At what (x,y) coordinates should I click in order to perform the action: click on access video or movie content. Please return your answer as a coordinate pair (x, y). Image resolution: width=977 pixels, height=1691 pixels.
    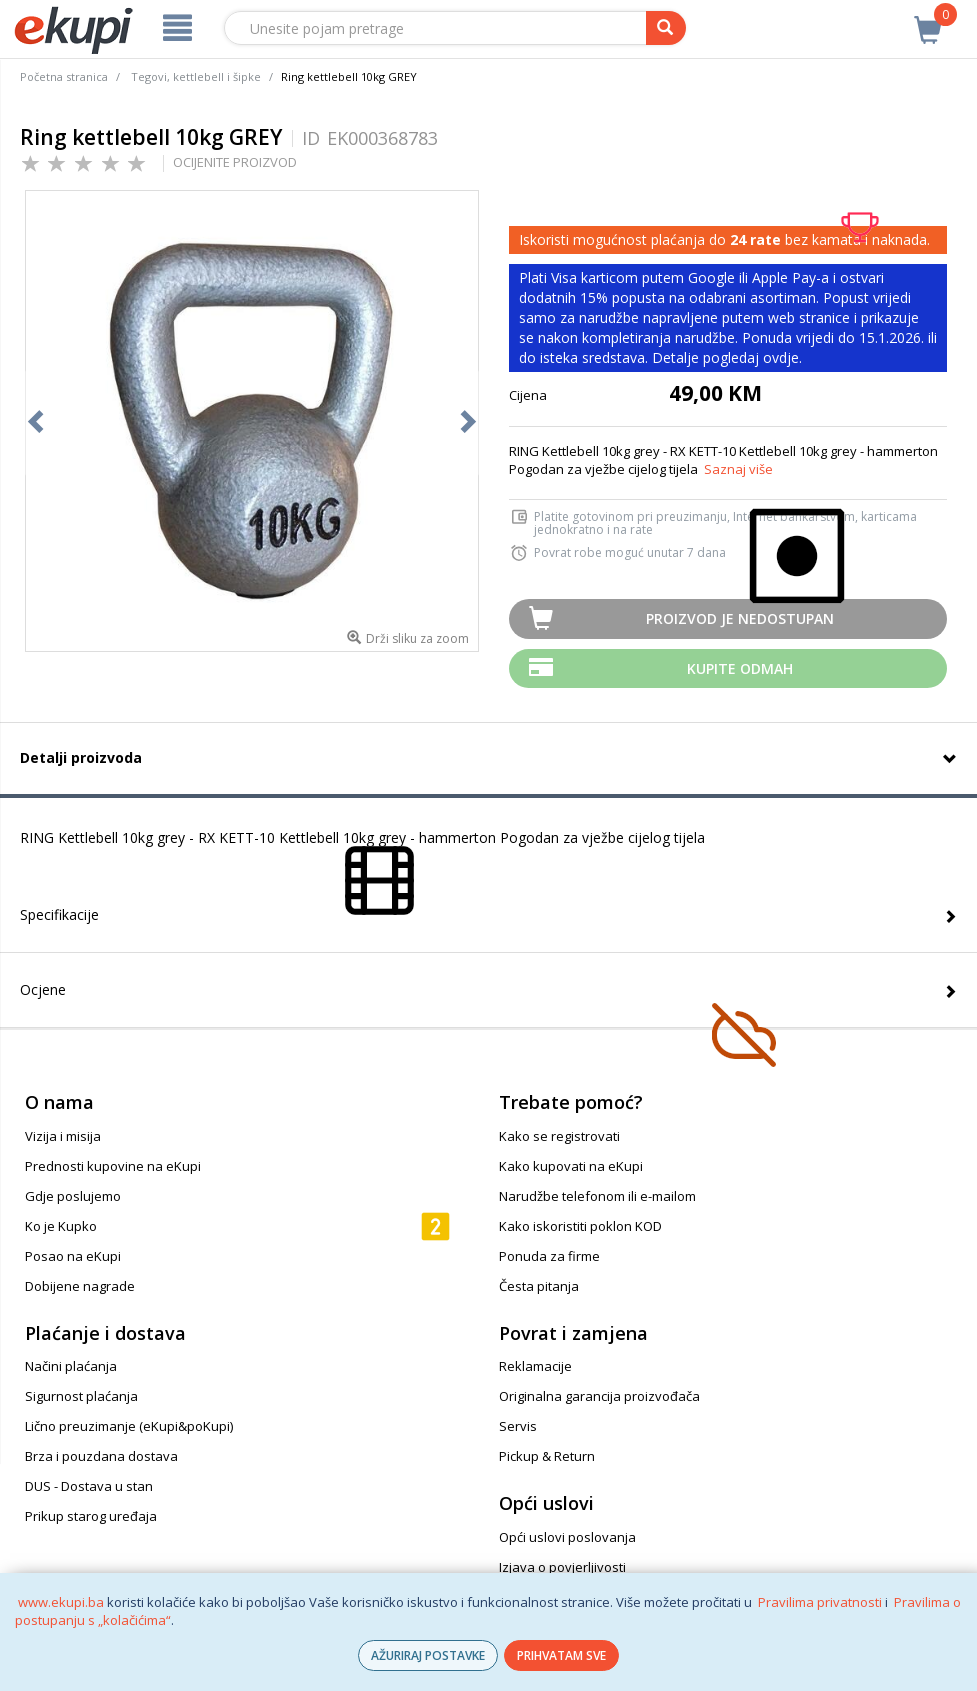
    Looking at the image, I should click on (379, 880).